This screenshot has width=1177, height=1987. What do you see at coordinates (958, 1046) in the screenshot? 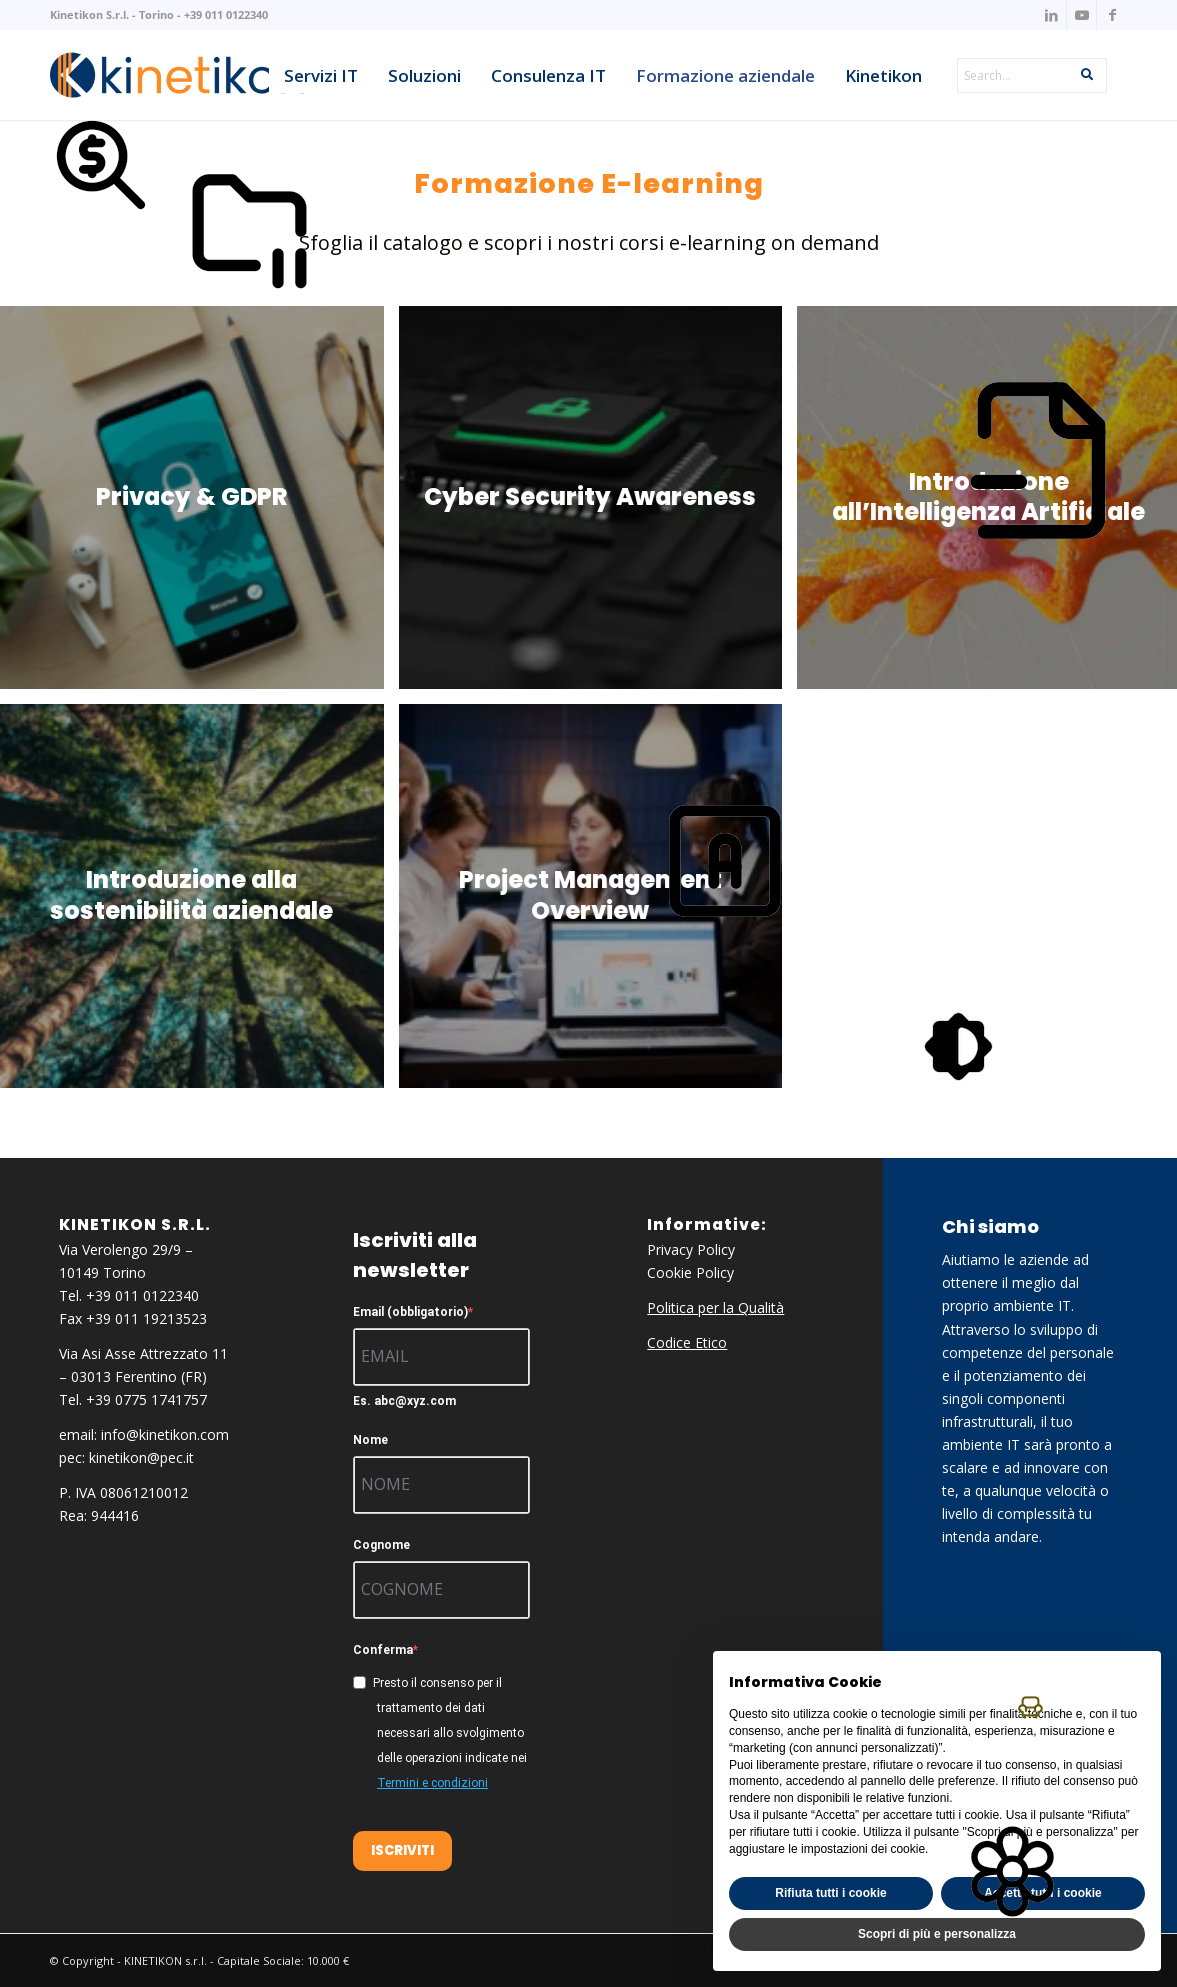
I see `adjust screen brightness settings` at bounding box center [958, 1046].